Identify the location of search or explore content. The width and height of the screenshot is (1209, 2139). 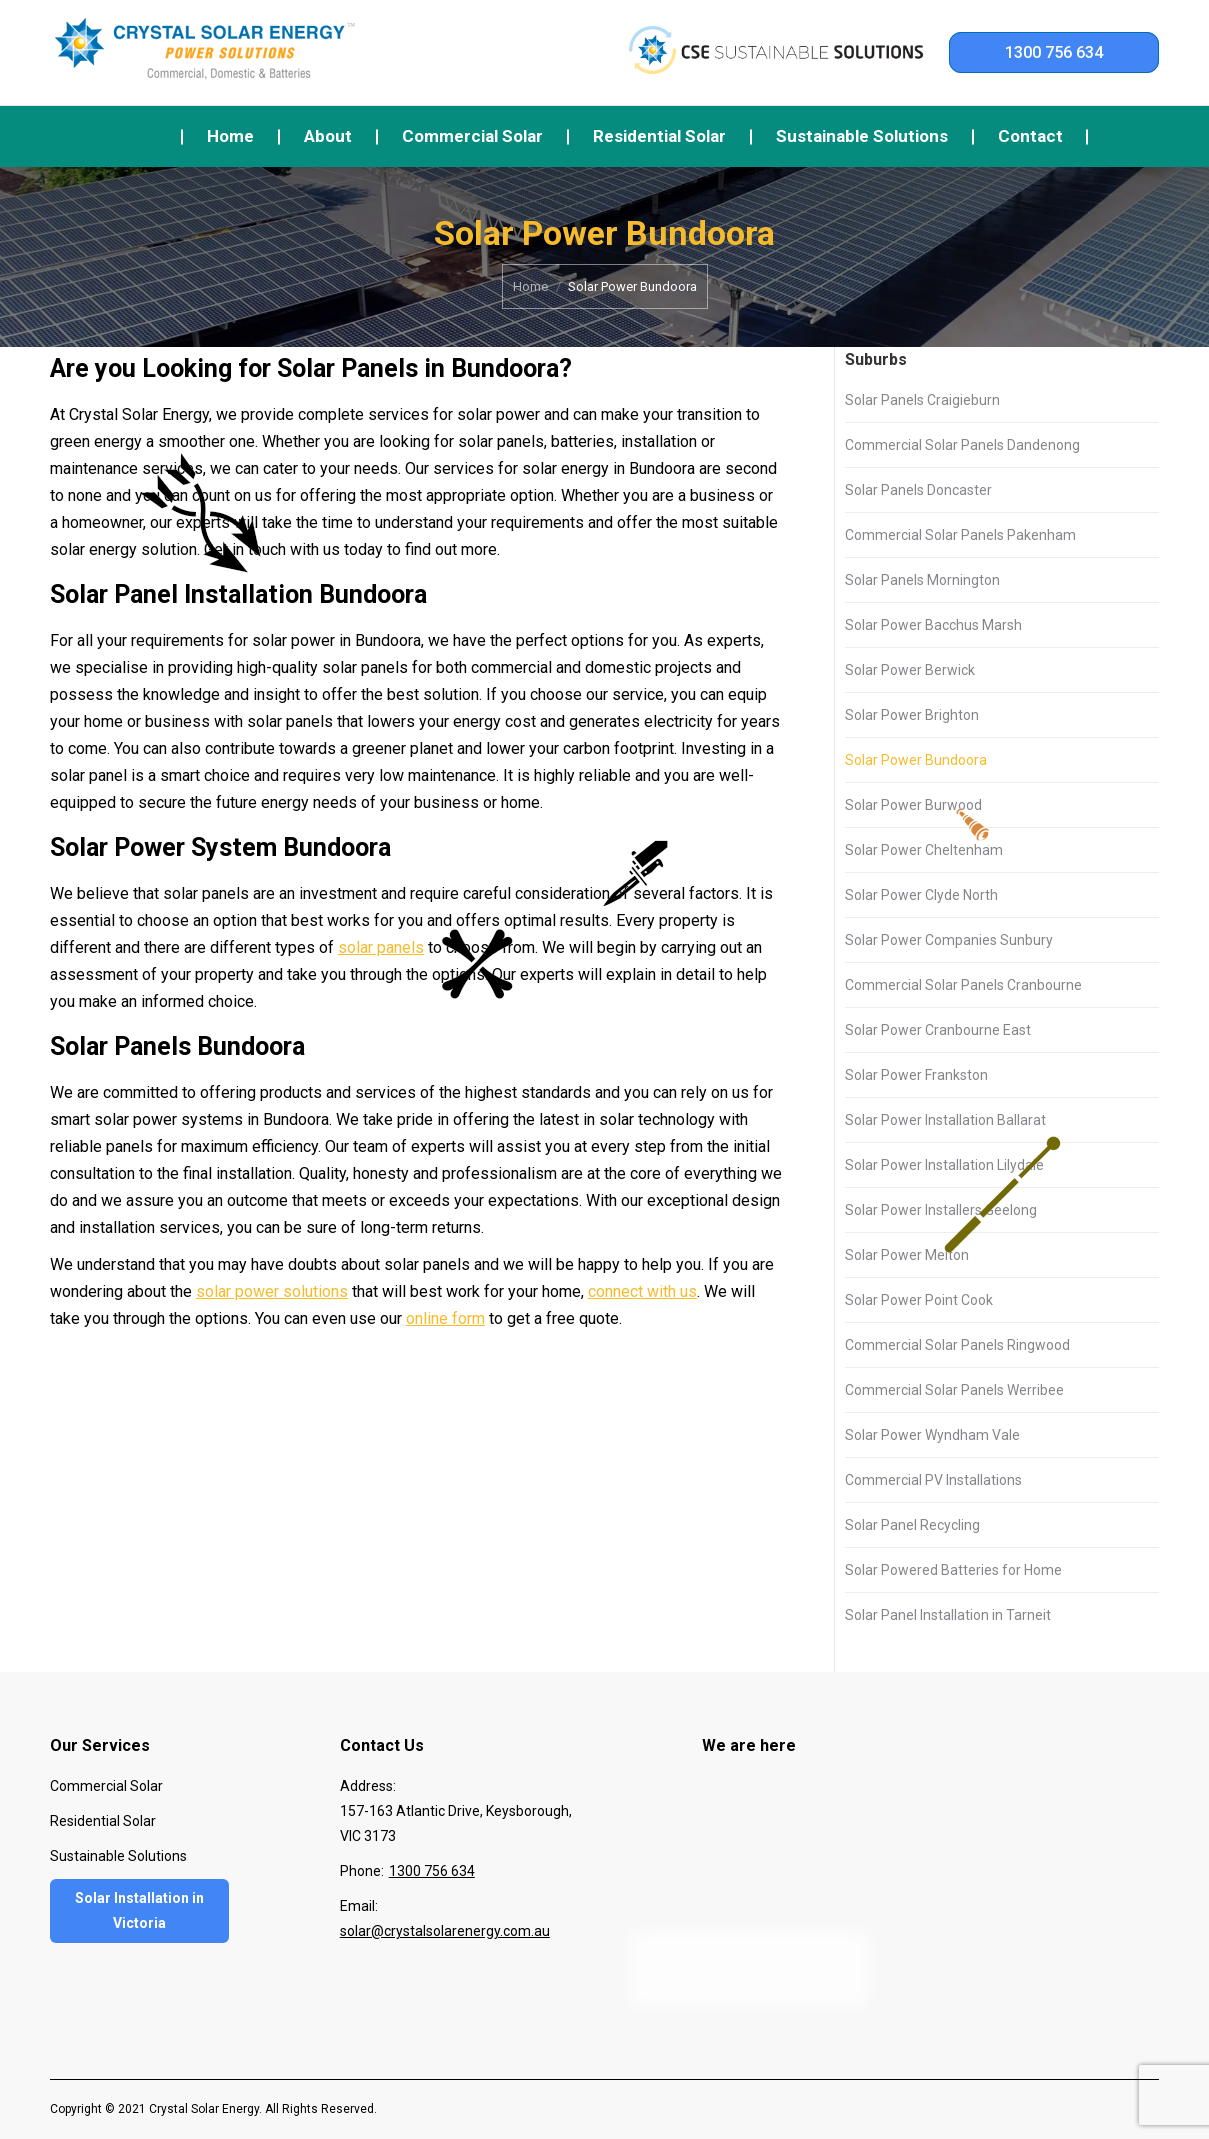
(972, 824).